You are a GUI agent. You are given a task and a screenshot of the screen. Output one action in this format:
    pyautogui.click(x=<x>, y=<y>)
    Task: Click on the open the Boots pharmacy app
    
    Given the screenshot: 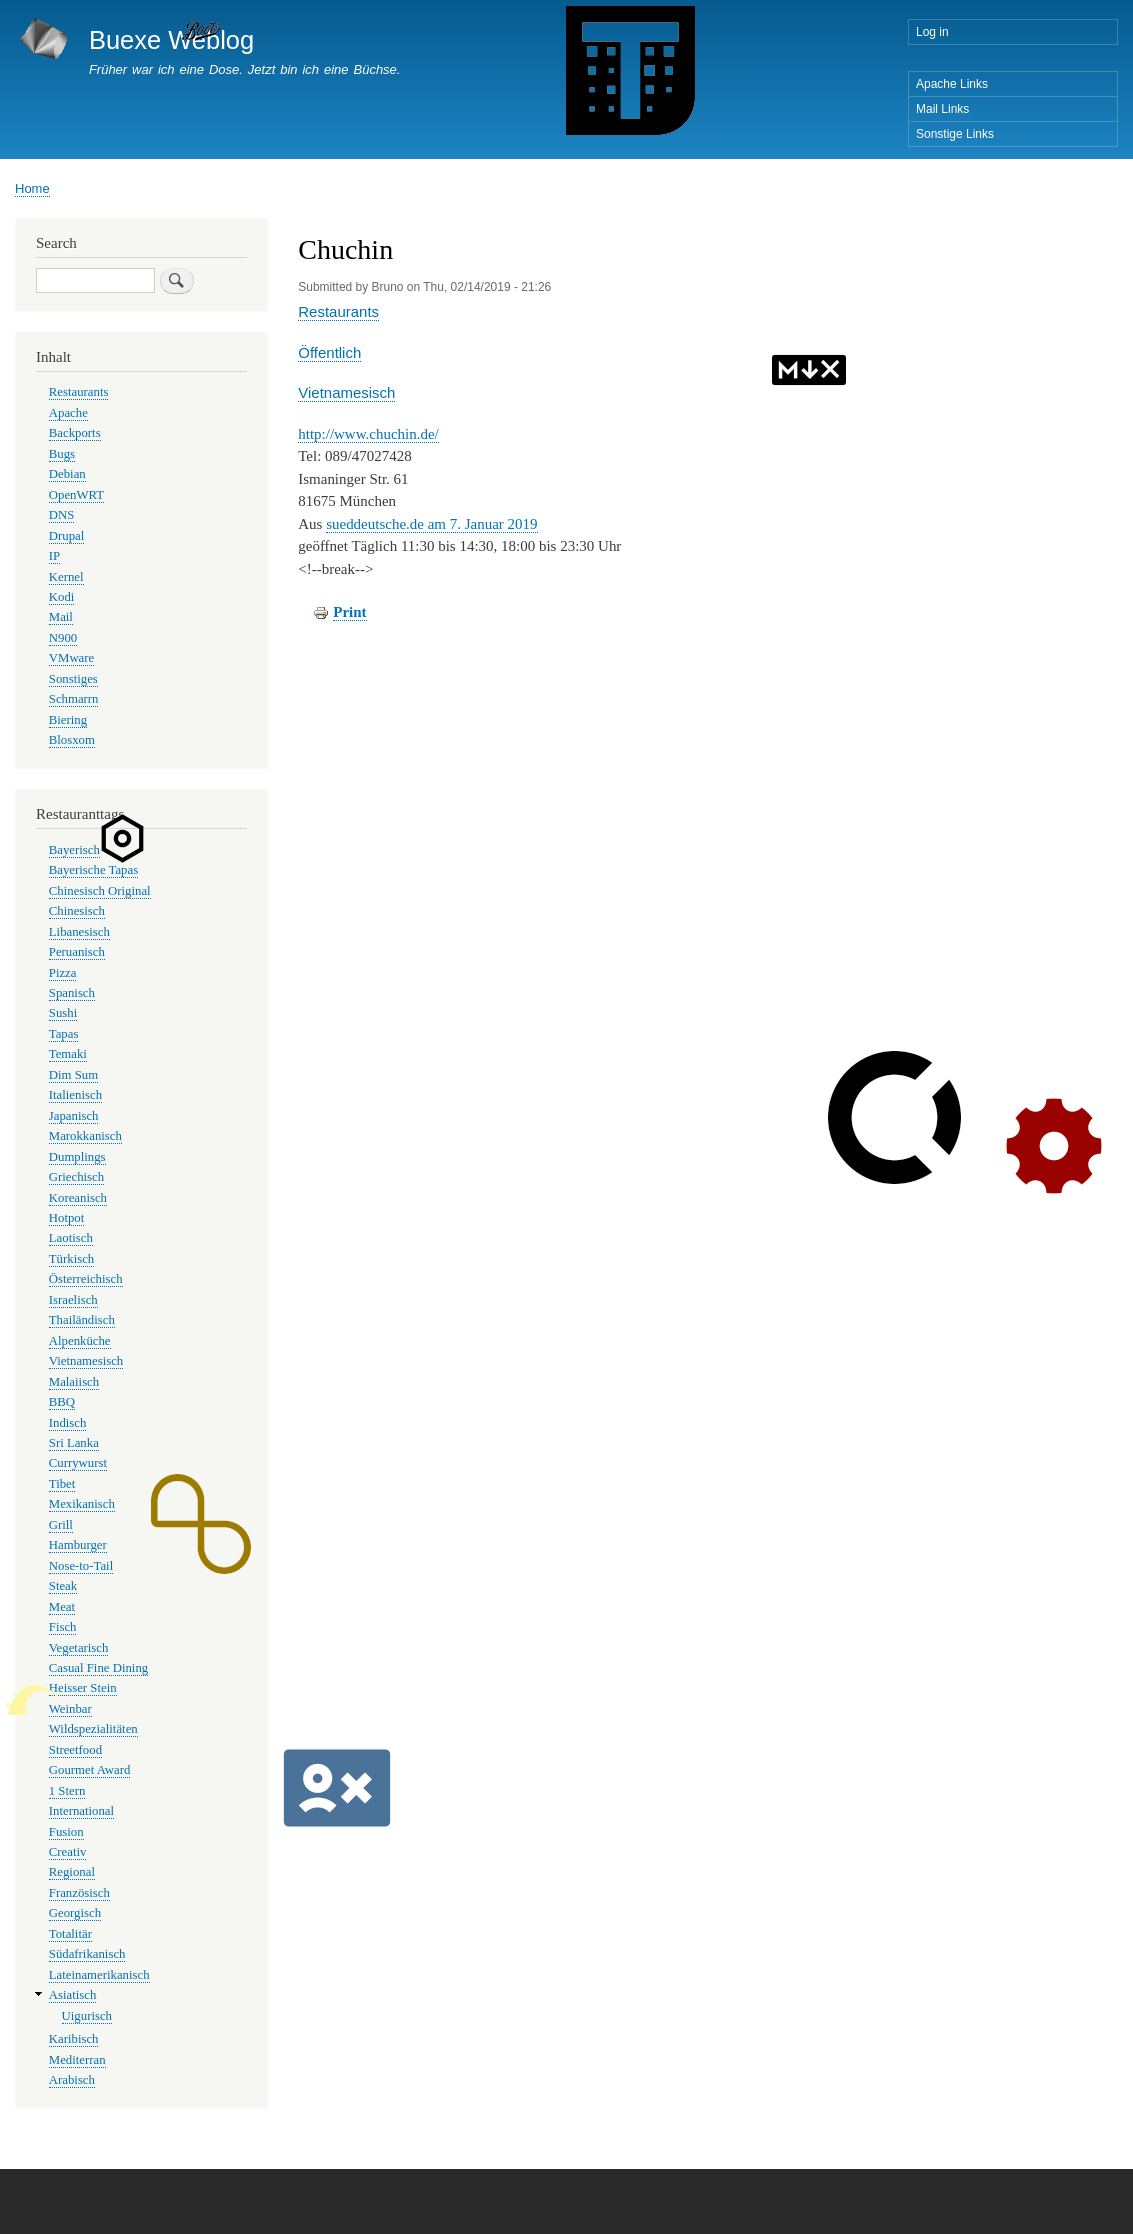 What is the action you would take?
    pyautogui.click(x=201, y=31)
    